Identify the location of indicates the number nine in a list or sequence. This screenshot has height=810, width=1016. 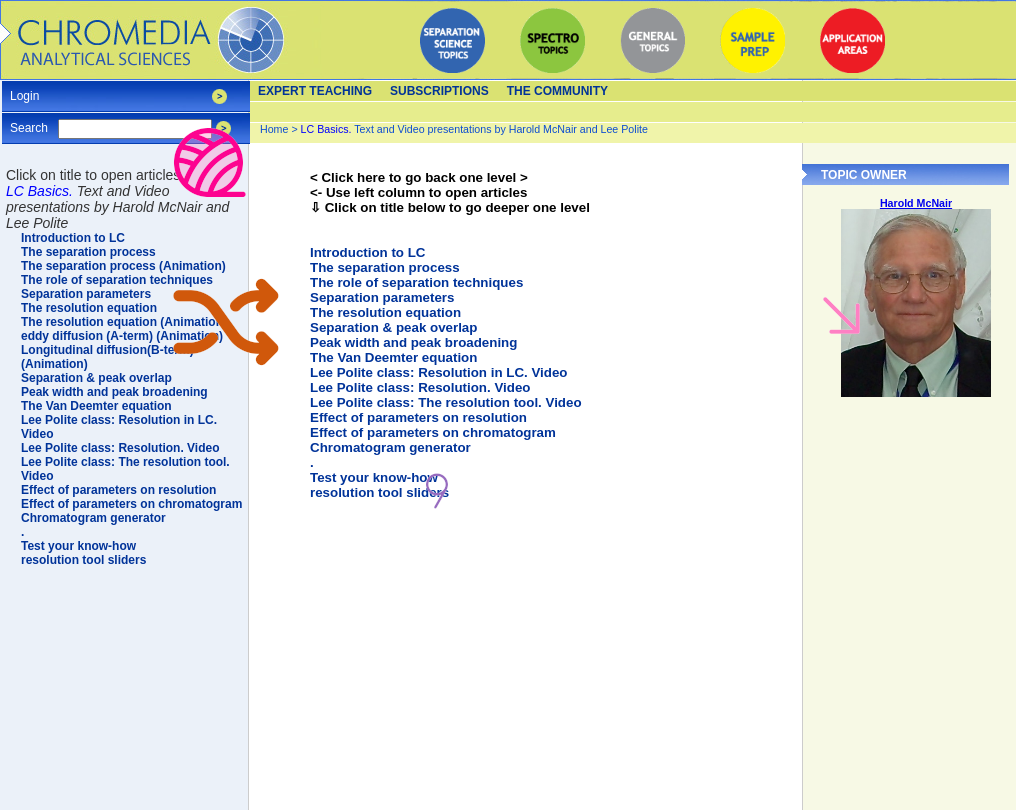
(437, 491).